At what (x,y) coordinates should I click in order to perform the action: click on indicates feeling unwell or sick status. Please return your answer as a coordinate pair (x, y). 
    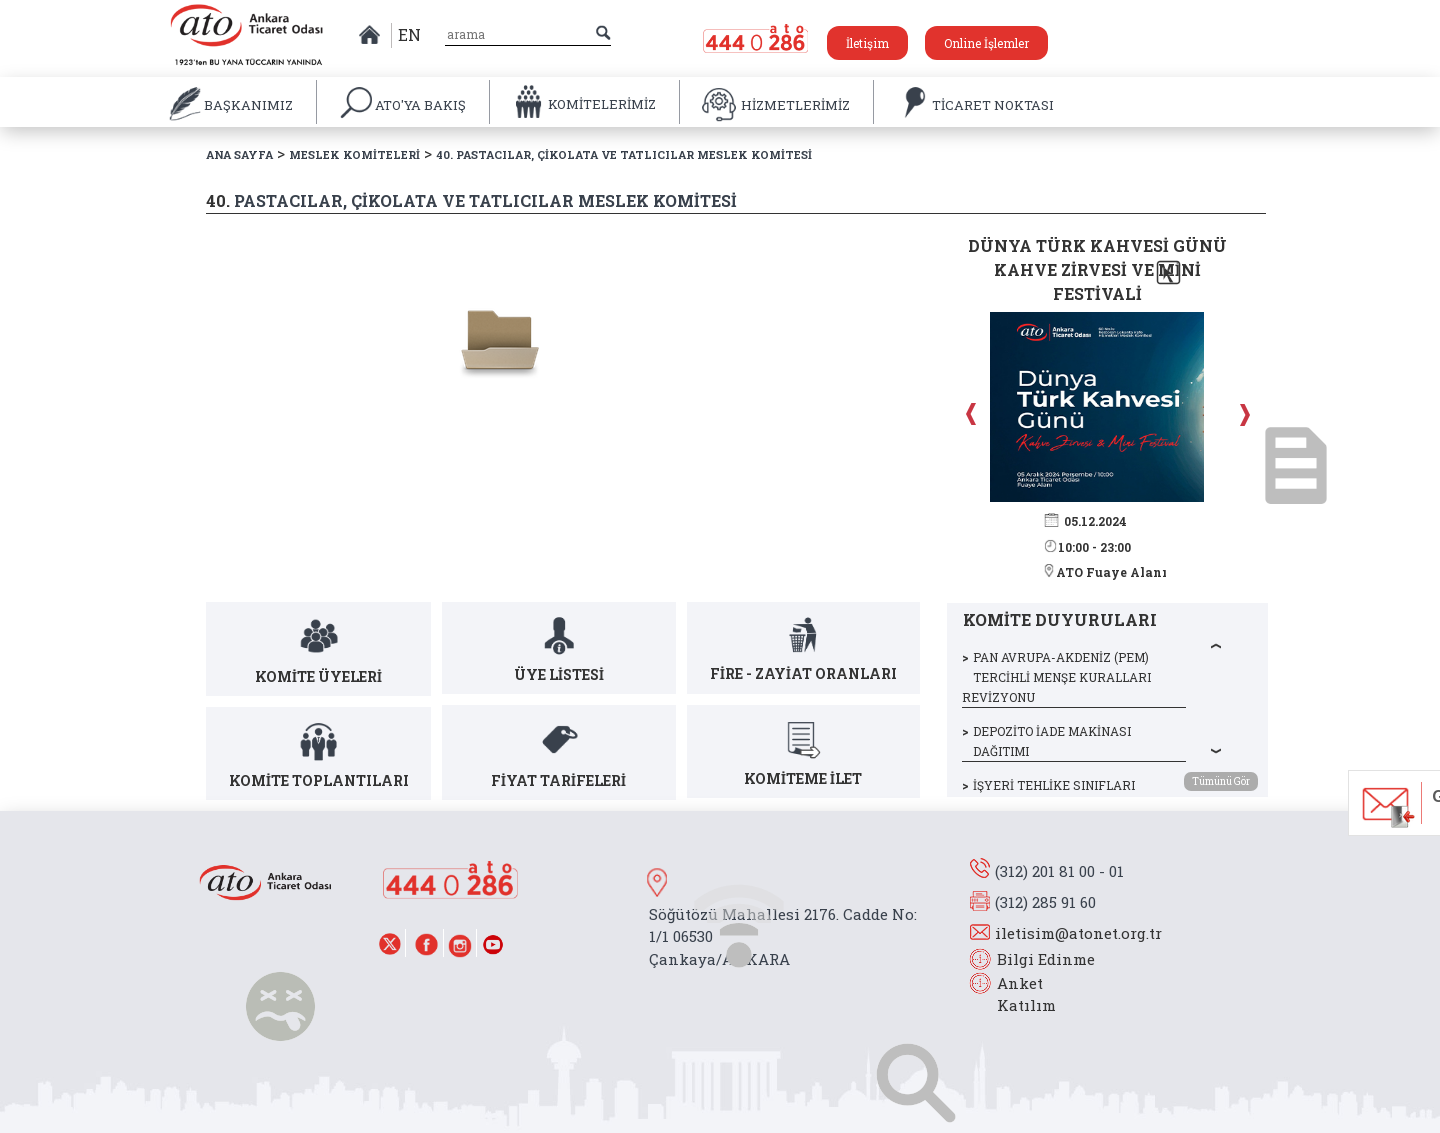
    Looking at the image, I should click on (280, 1006).